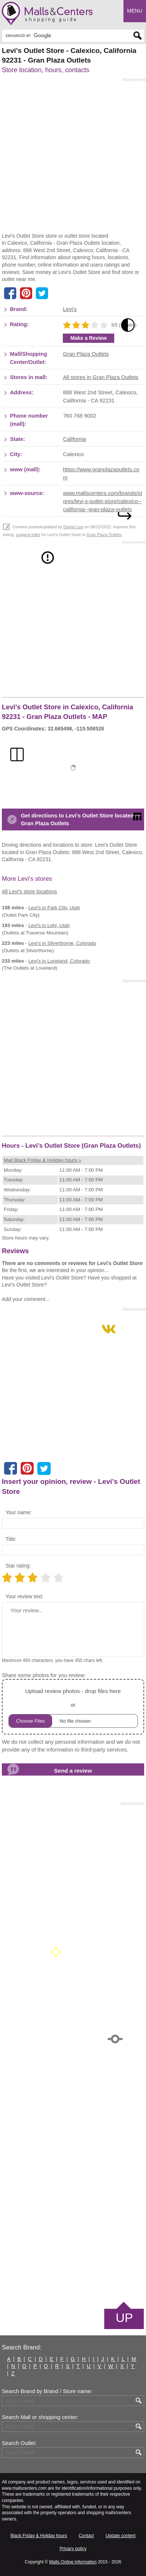  What do you see at coordinates (128, 325) in the screenshot?
I see `toggle between light and dark theme` at bounding box center [128, 325].